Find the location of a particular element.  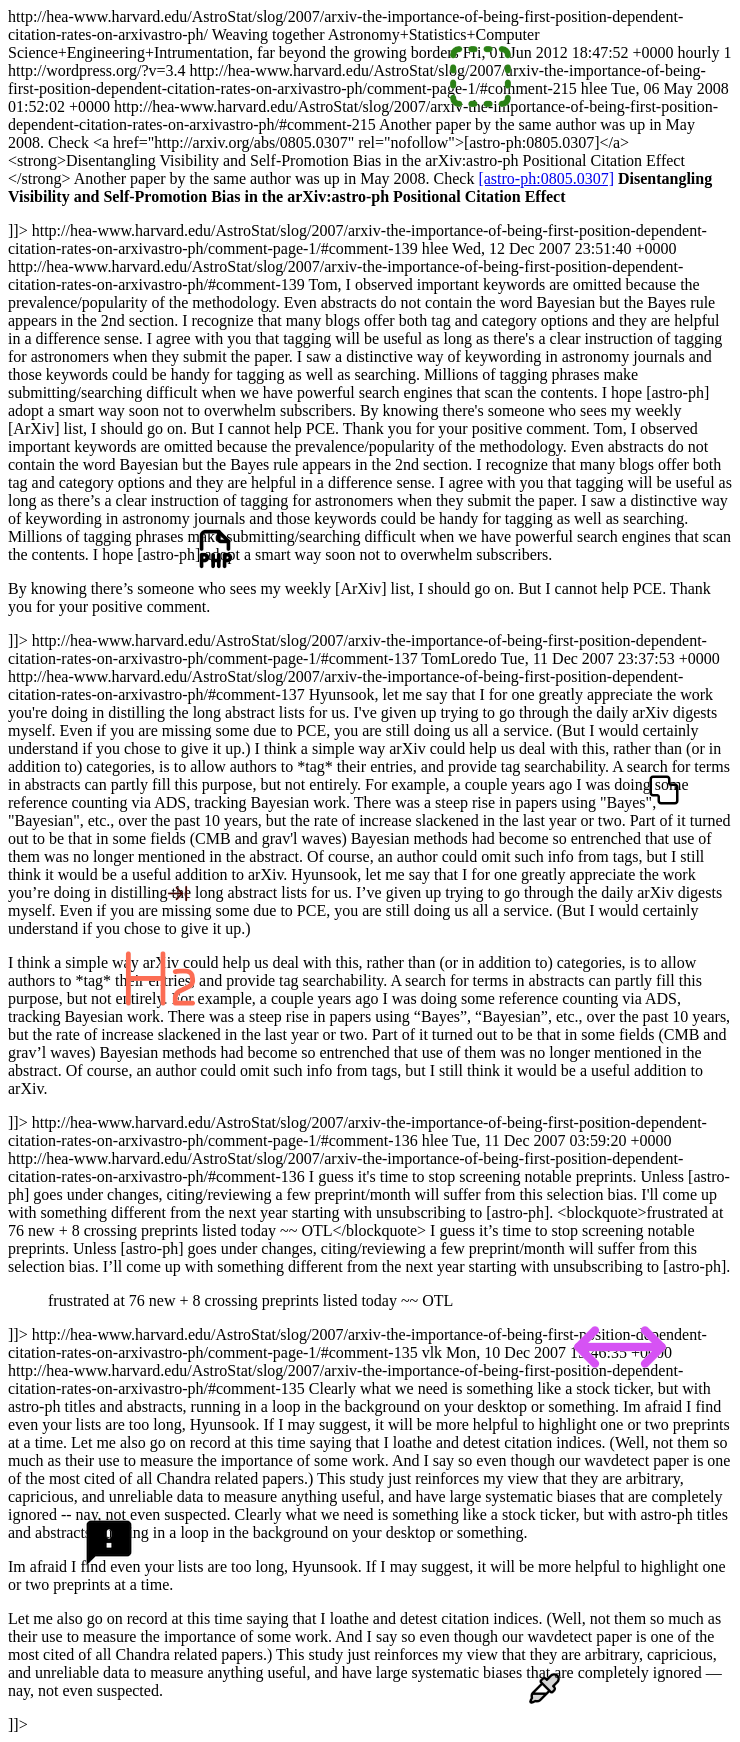

resize element horizontally is located at coordinates (620, 1347).